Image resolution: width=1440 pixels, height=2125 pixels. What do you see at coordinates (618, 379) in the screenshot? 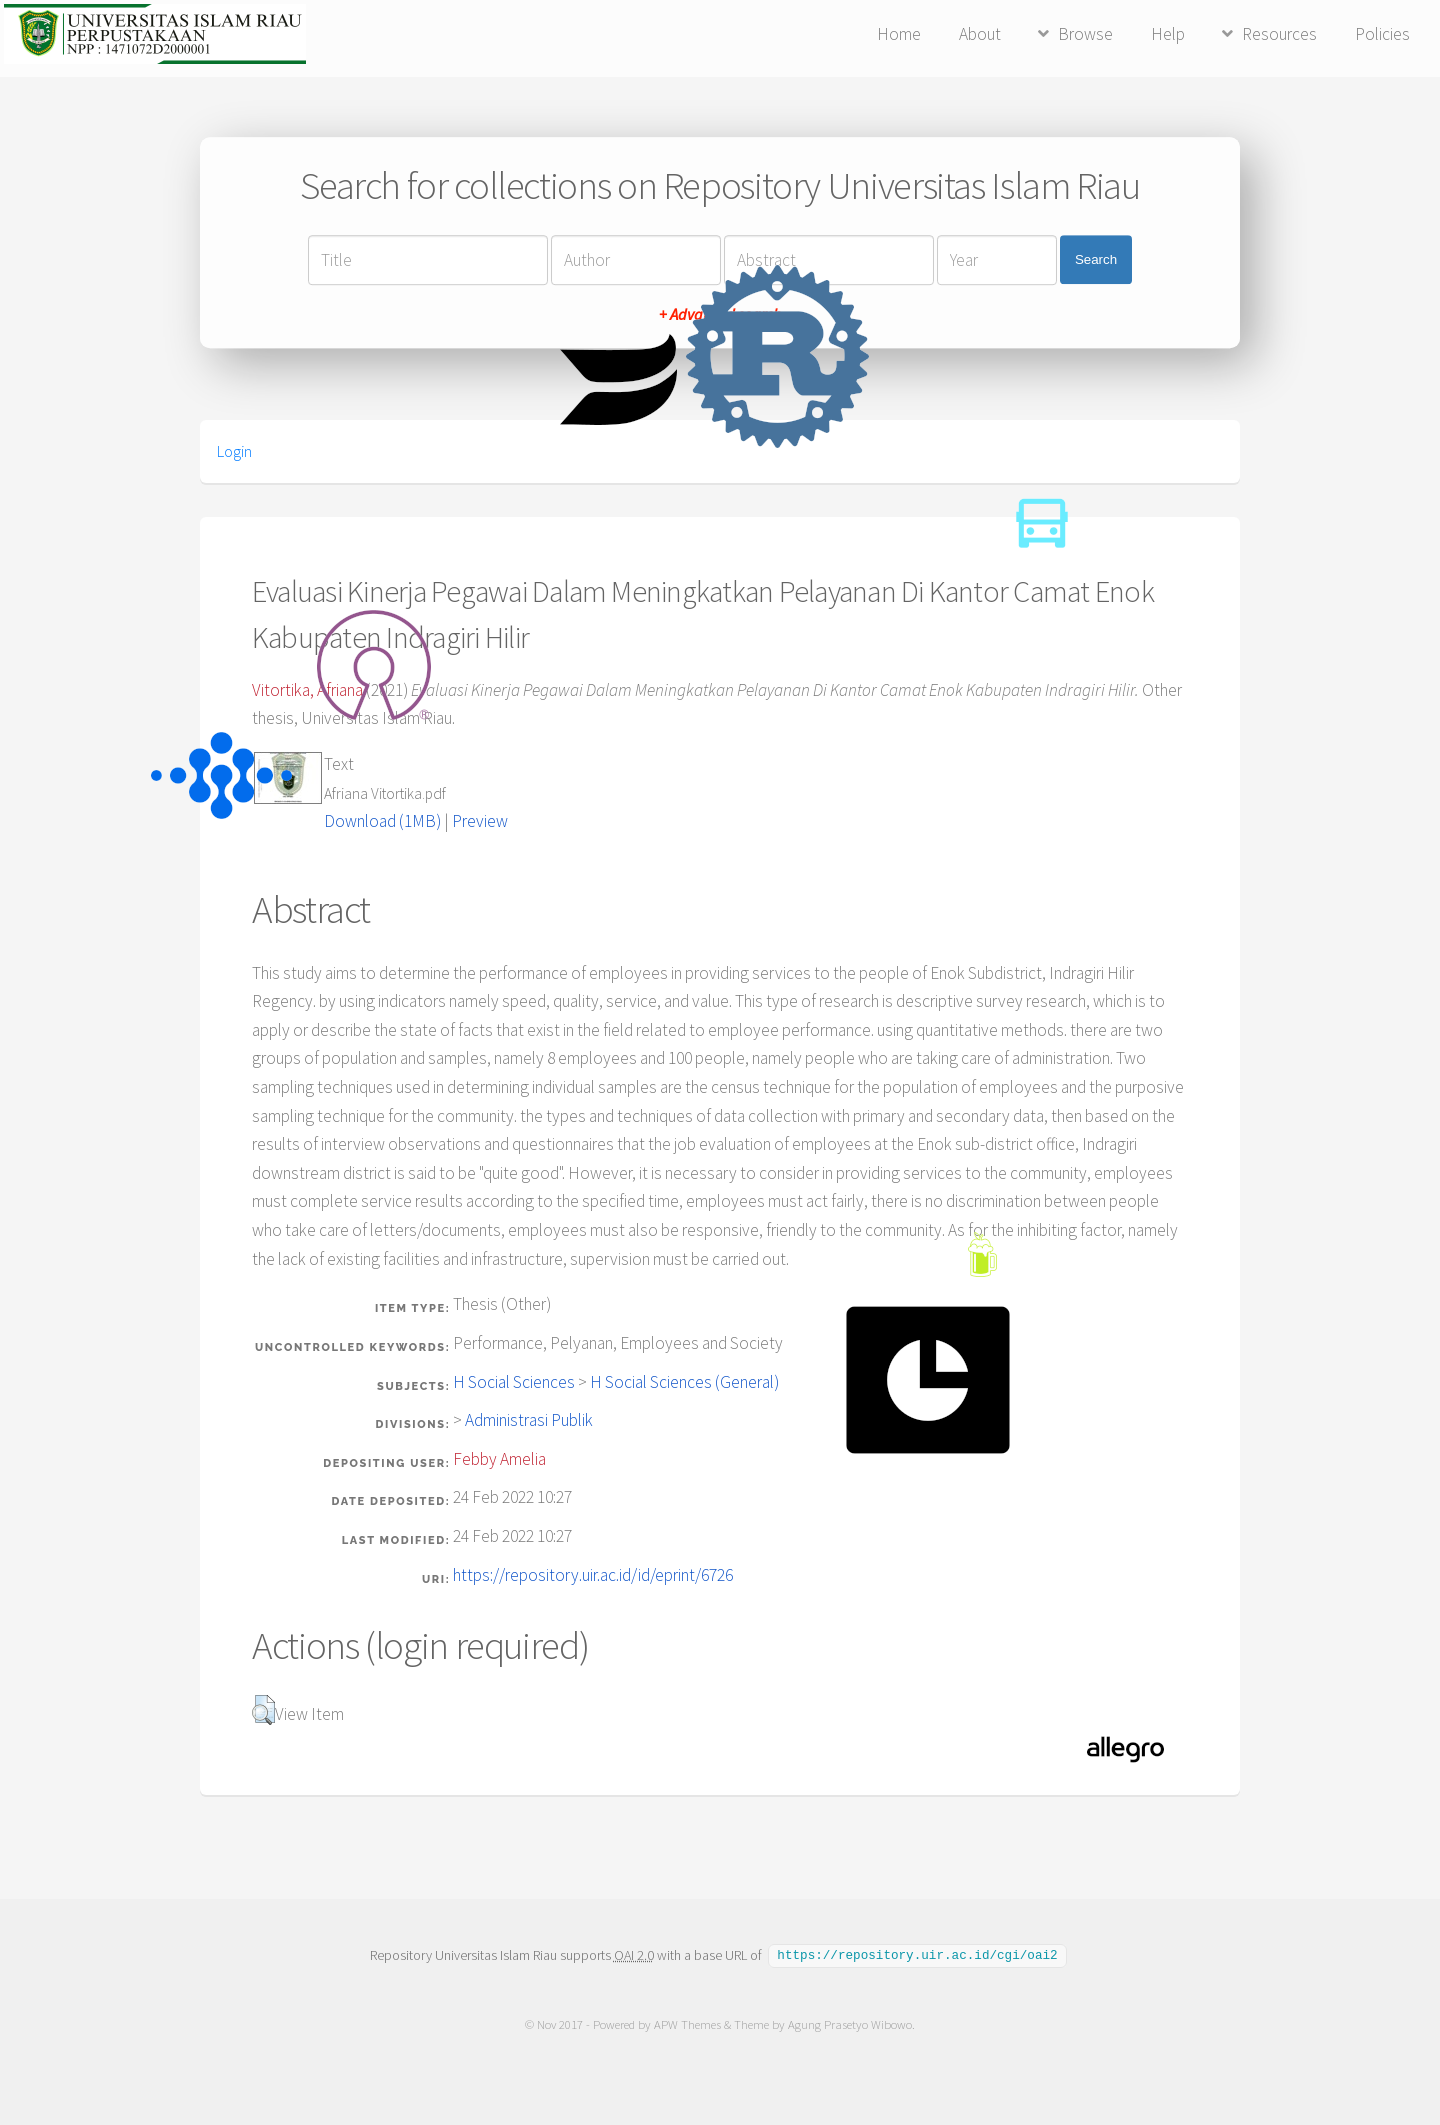
I see `wistia video hosting platform logo` at bounding box center [618, 379].